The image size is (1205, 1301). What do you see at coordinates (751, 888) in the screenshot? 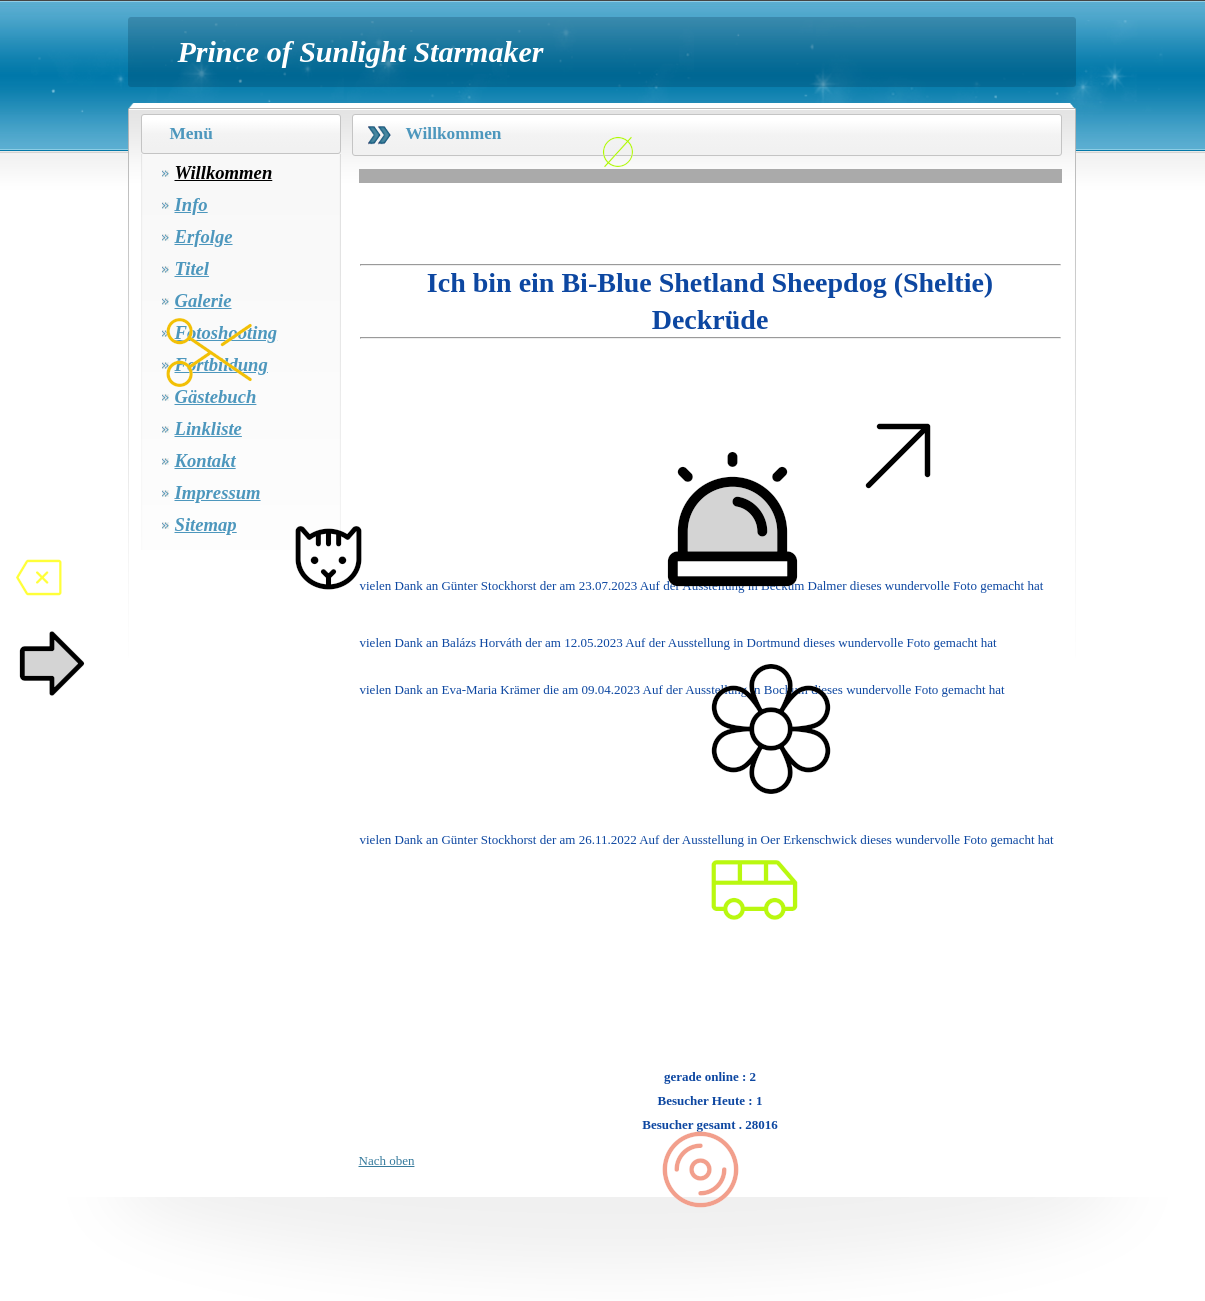
I see `track delivery or shipping status` at bounding box center [751, 888].